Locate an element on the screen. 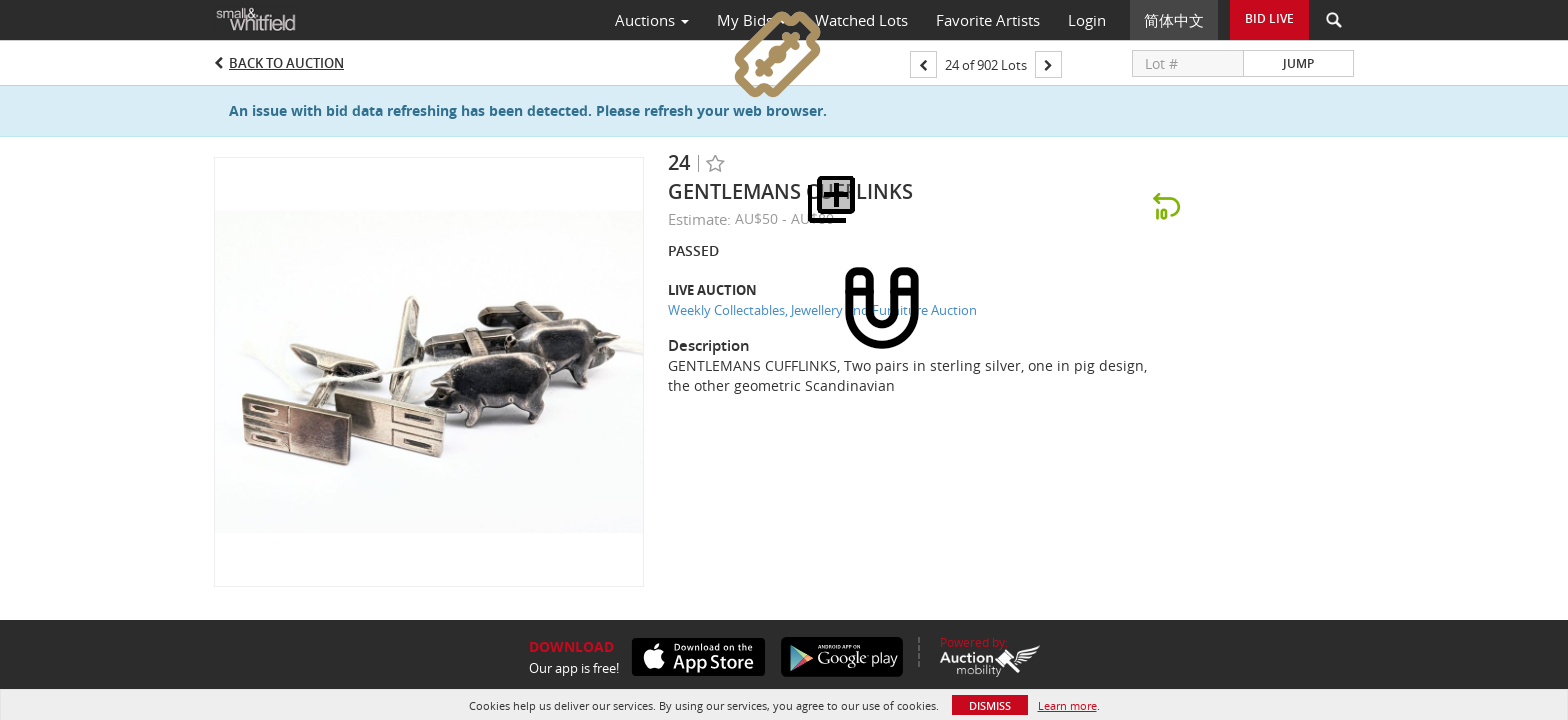  skip backward 10 seconds is located at coordinates (1166, 207).